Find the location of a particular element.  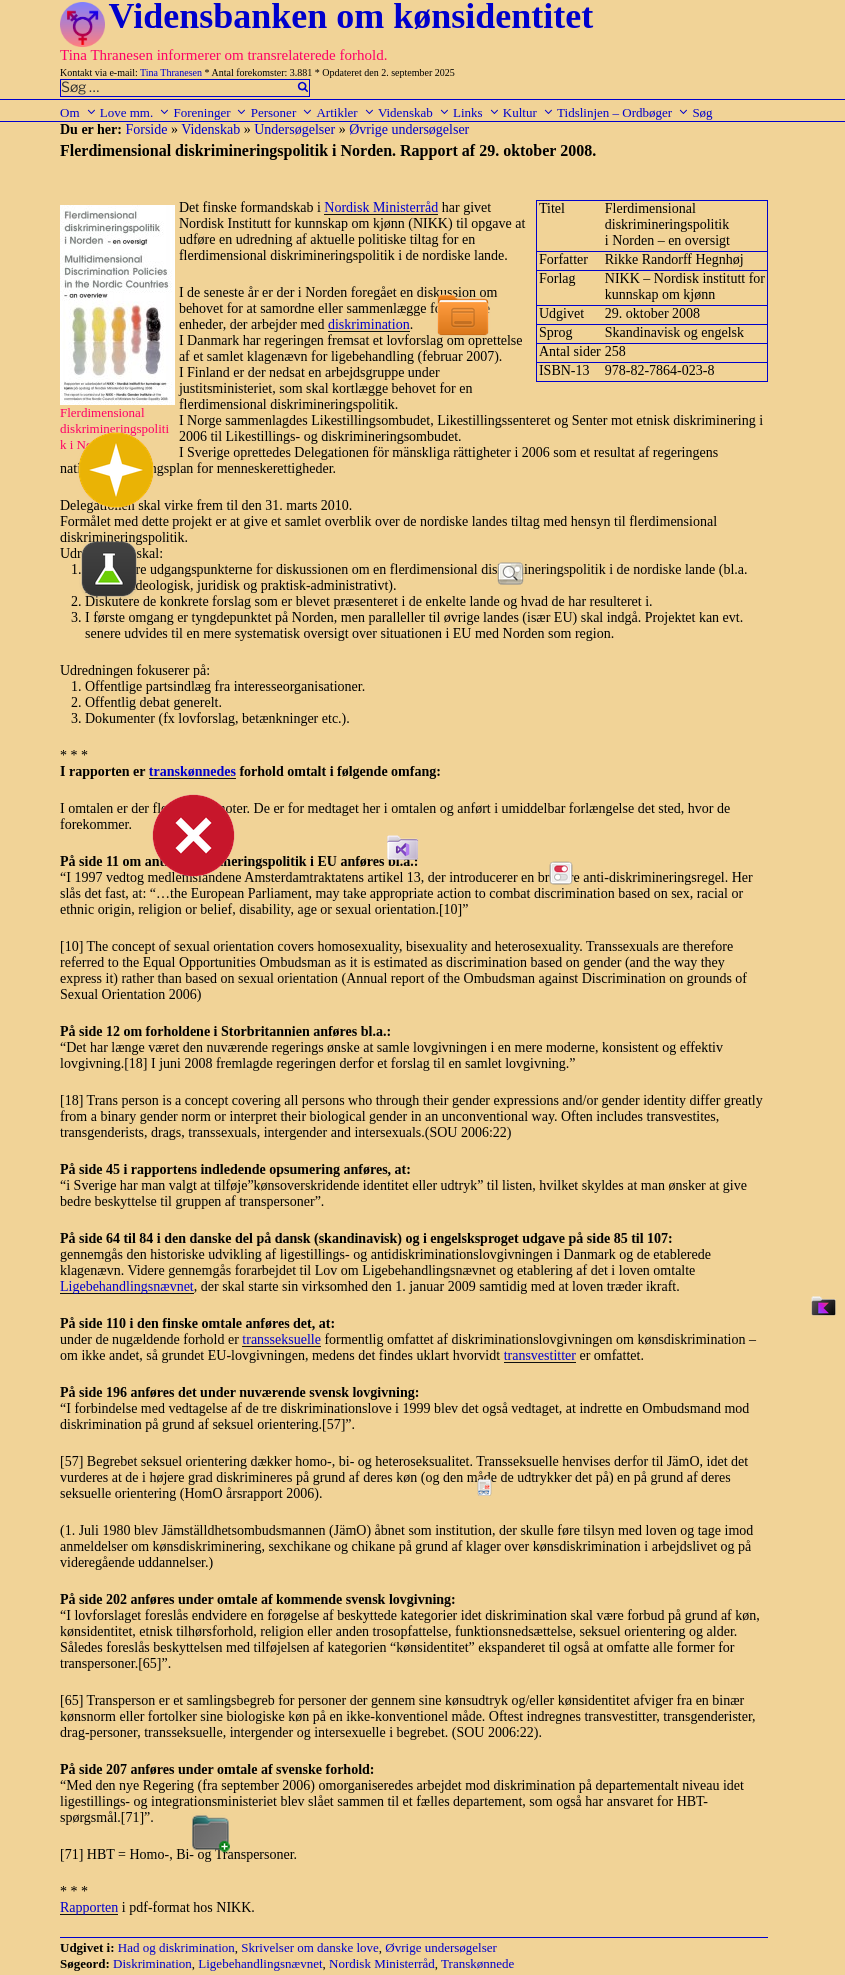

open desktop folder is located at coordinates (463, 315).